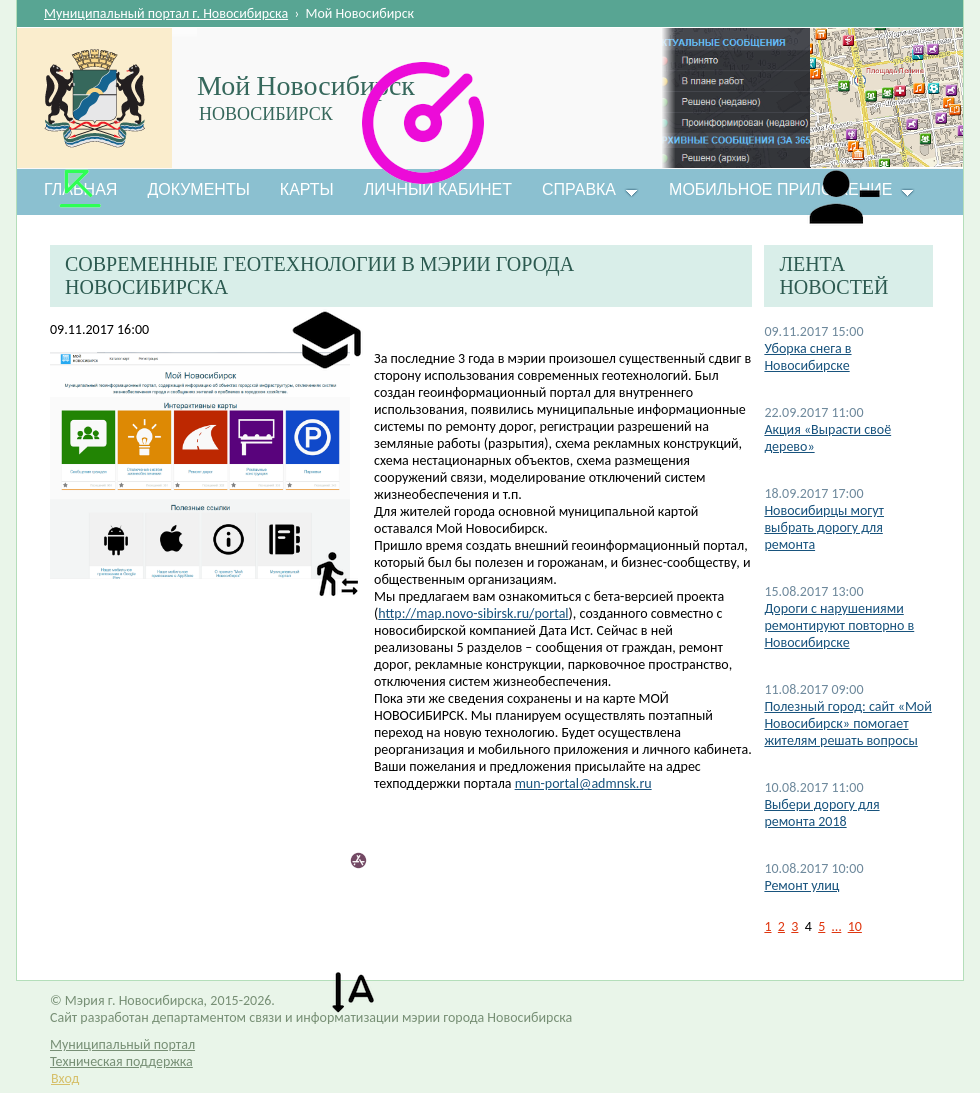 This screenshot has height=1093, width=980. What do you see at coordinates (423, 123) in the screenshot?
I see `view performance metrics or usage statistics` at bounding box center [423, 123].